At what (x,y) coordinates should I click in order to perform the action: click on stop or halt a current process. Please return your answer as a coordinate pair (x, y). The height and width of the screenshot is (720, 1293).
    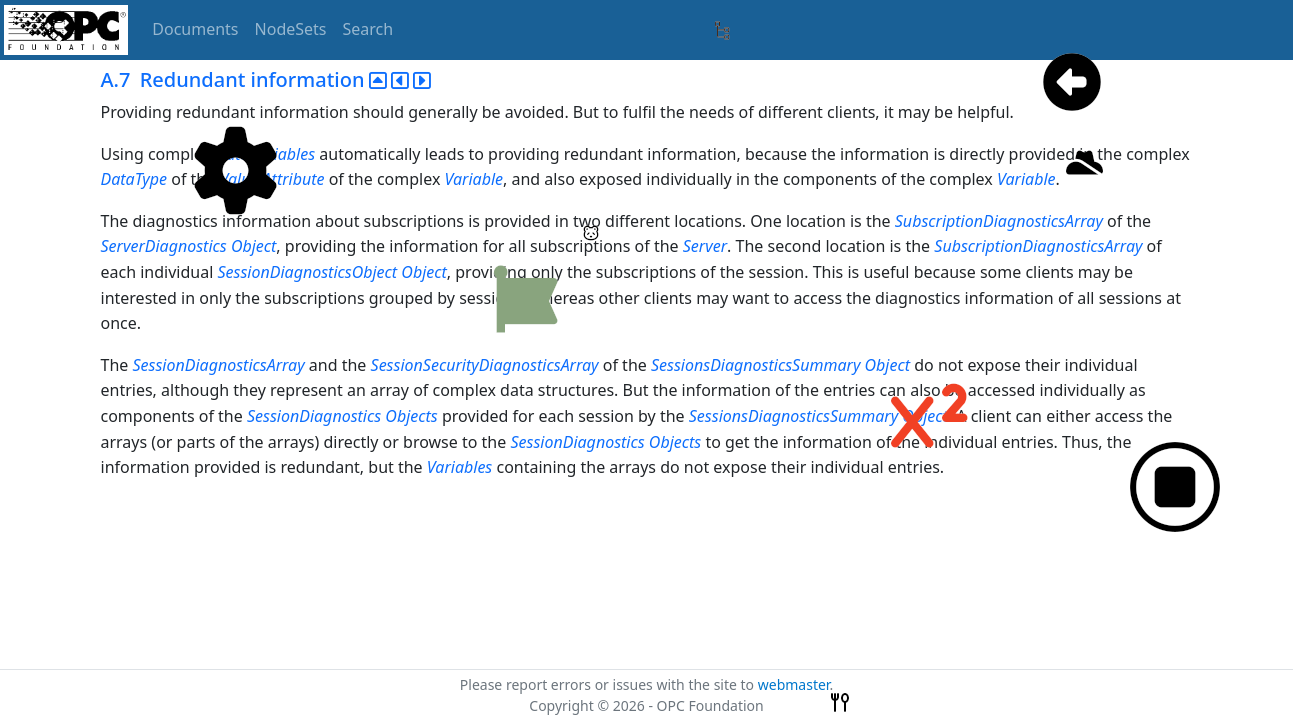
    Looking at the image, I should click on (1175, 487).